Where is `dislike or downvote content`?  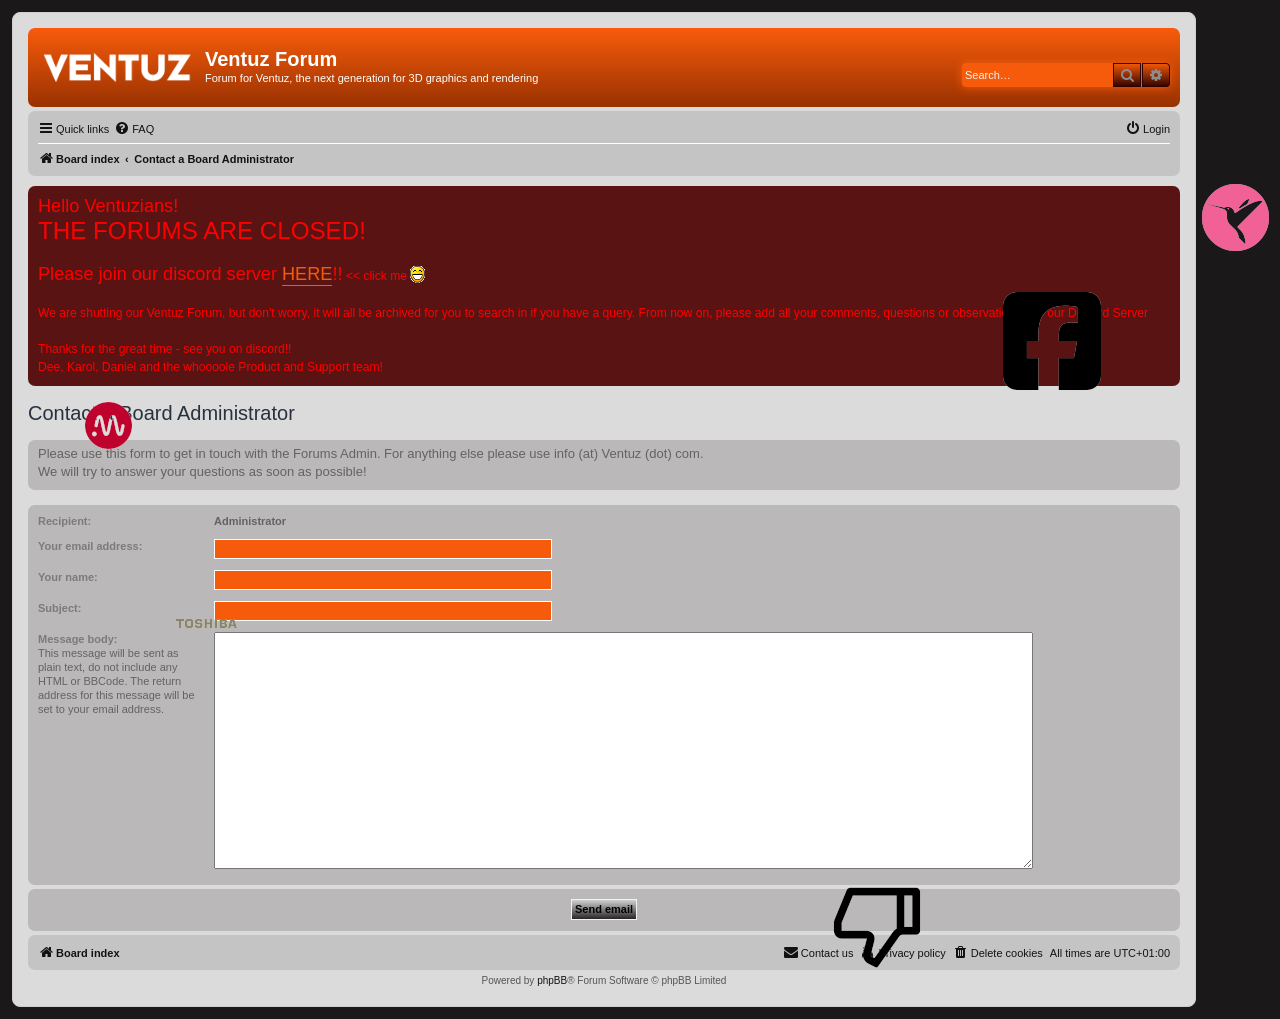 dislike or downvote content is located at coordinates (877, 923).